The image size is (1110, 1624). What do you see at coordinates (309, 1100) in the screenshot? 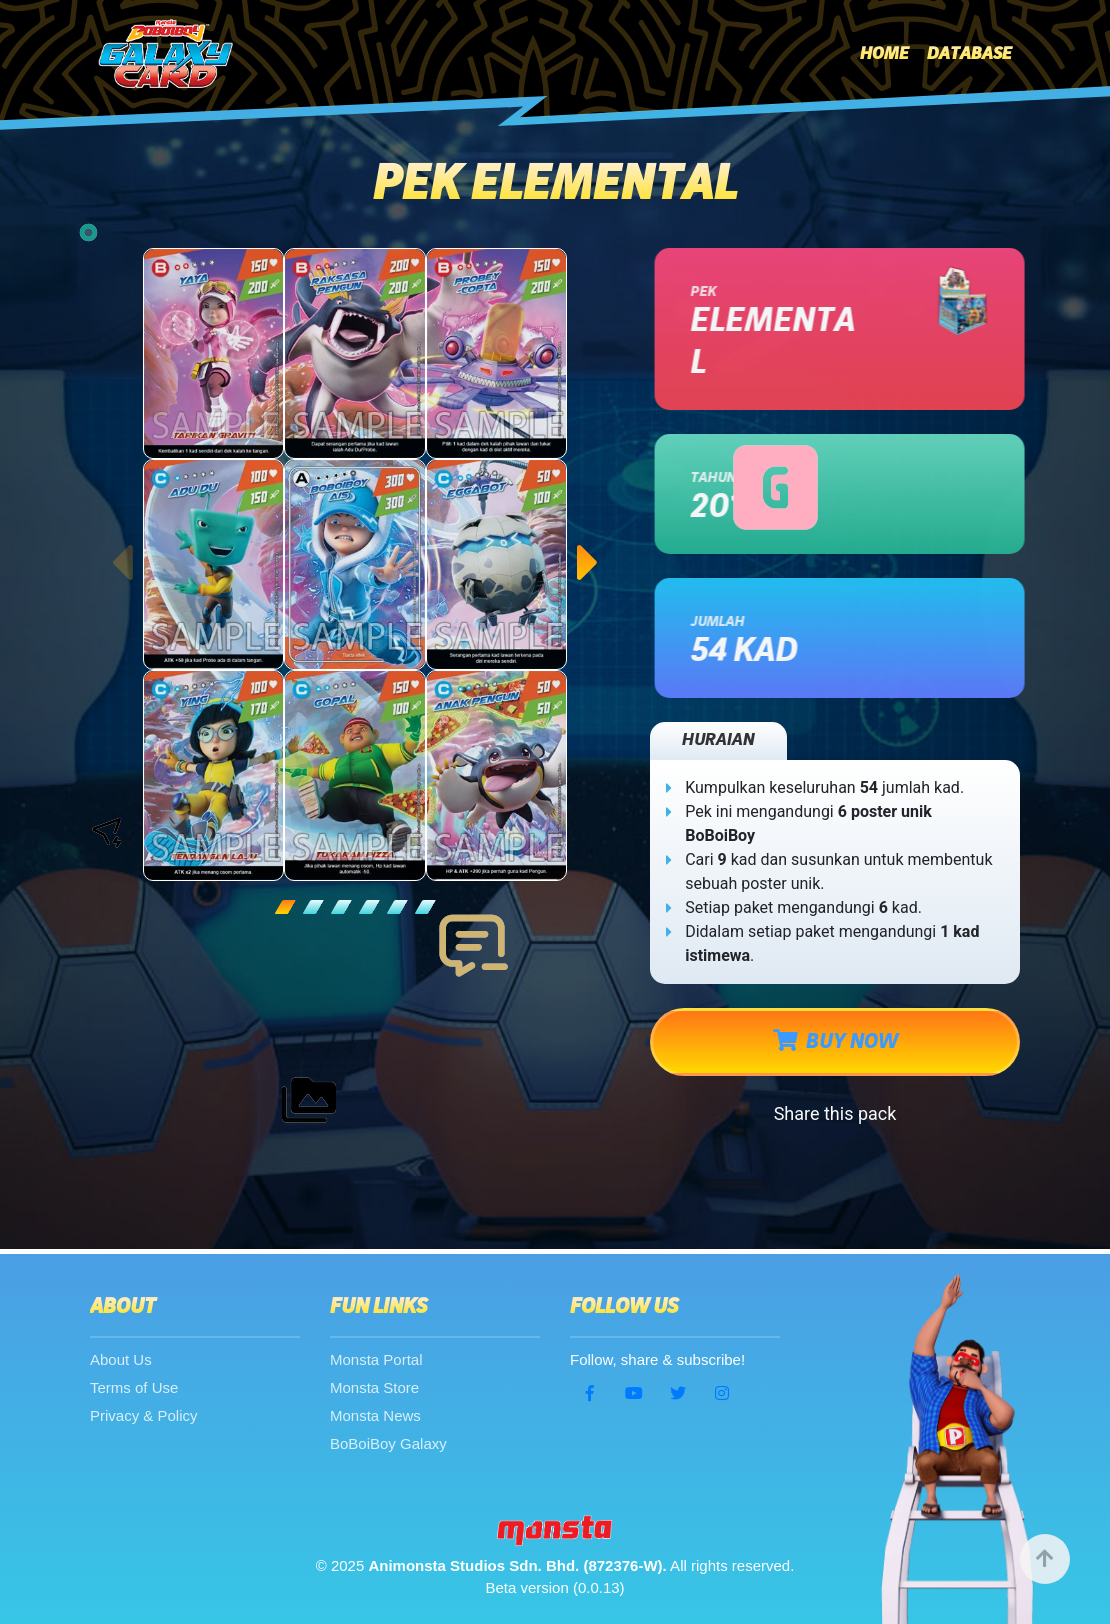
I see `access your photo library` at bounding box center [309, 1100].